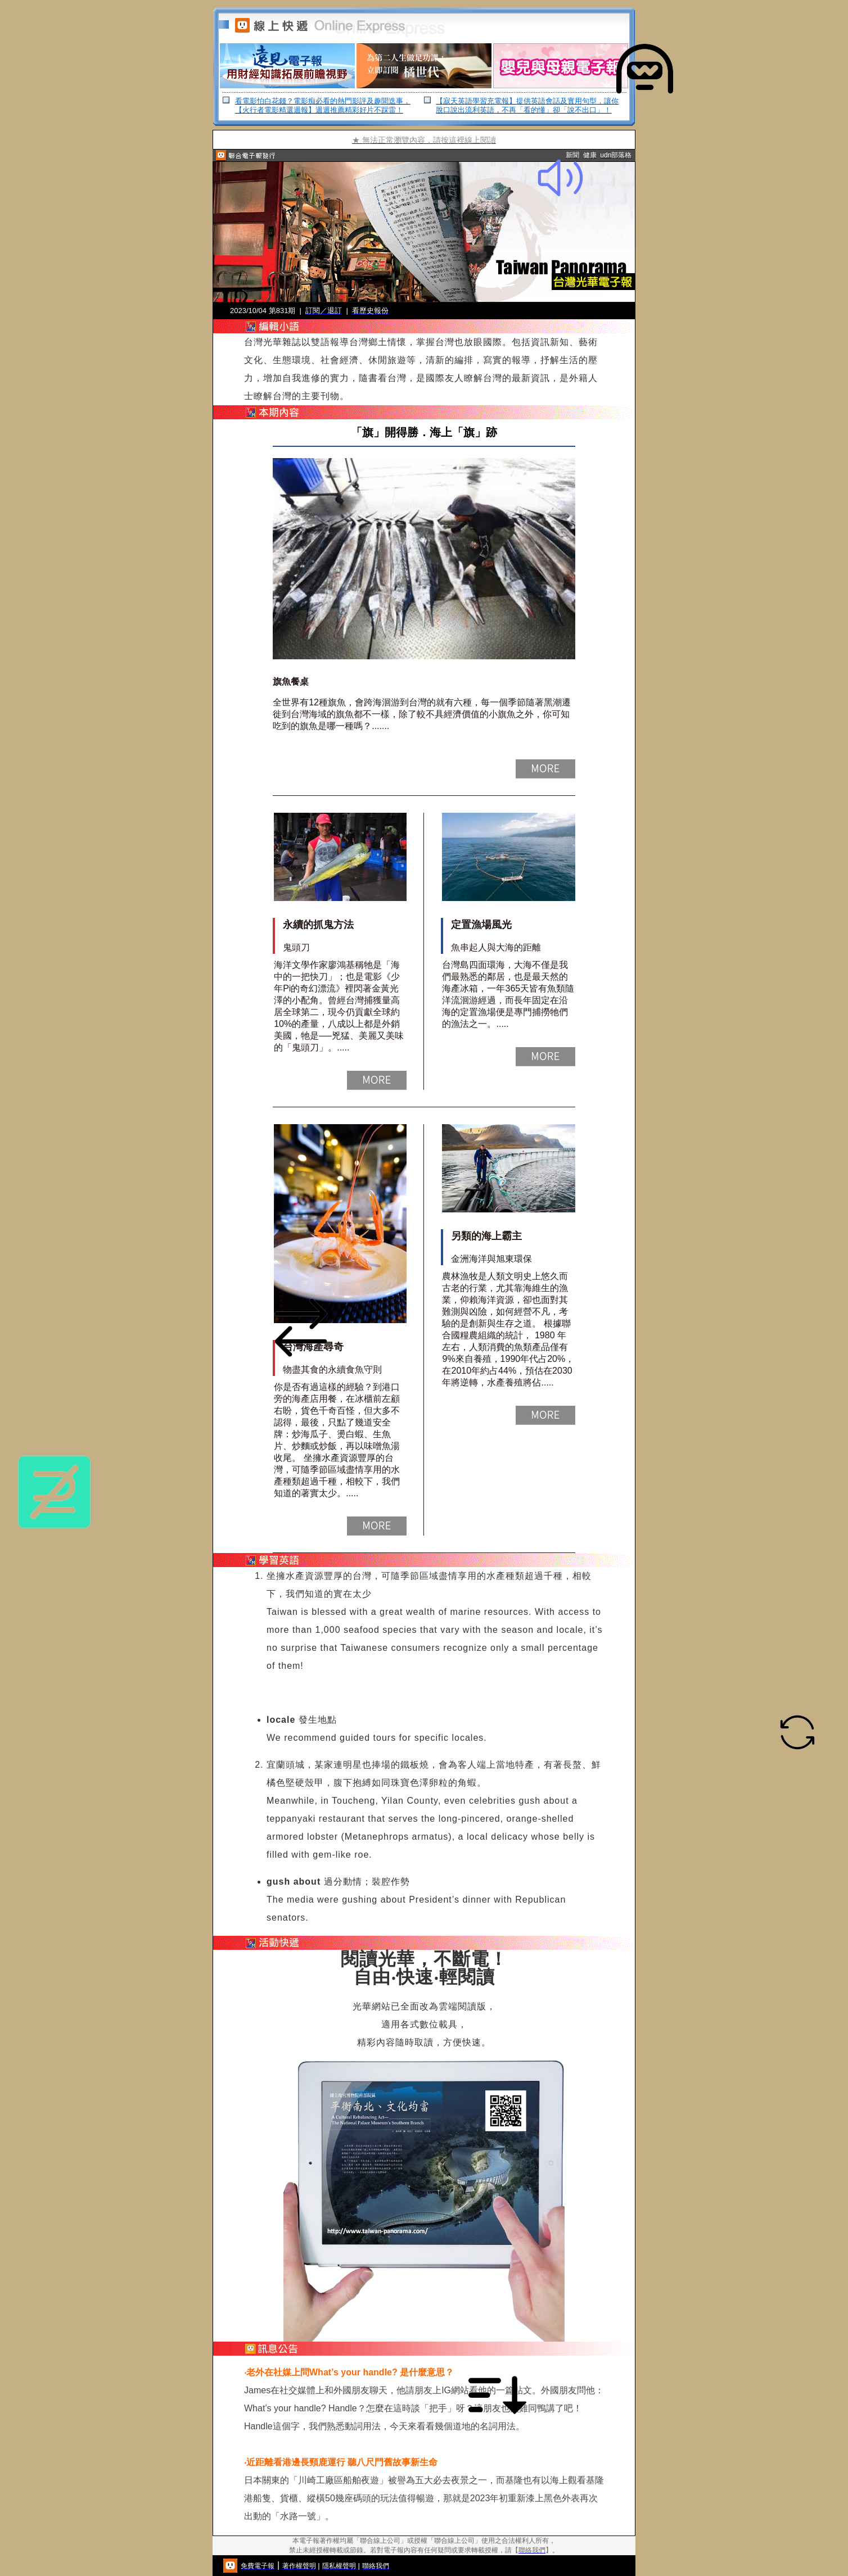  What do you see at coordinates (644, 72) in the screenshot?
I see `access GitHub's Hubot automation bot` at bounding box center [644, 72].